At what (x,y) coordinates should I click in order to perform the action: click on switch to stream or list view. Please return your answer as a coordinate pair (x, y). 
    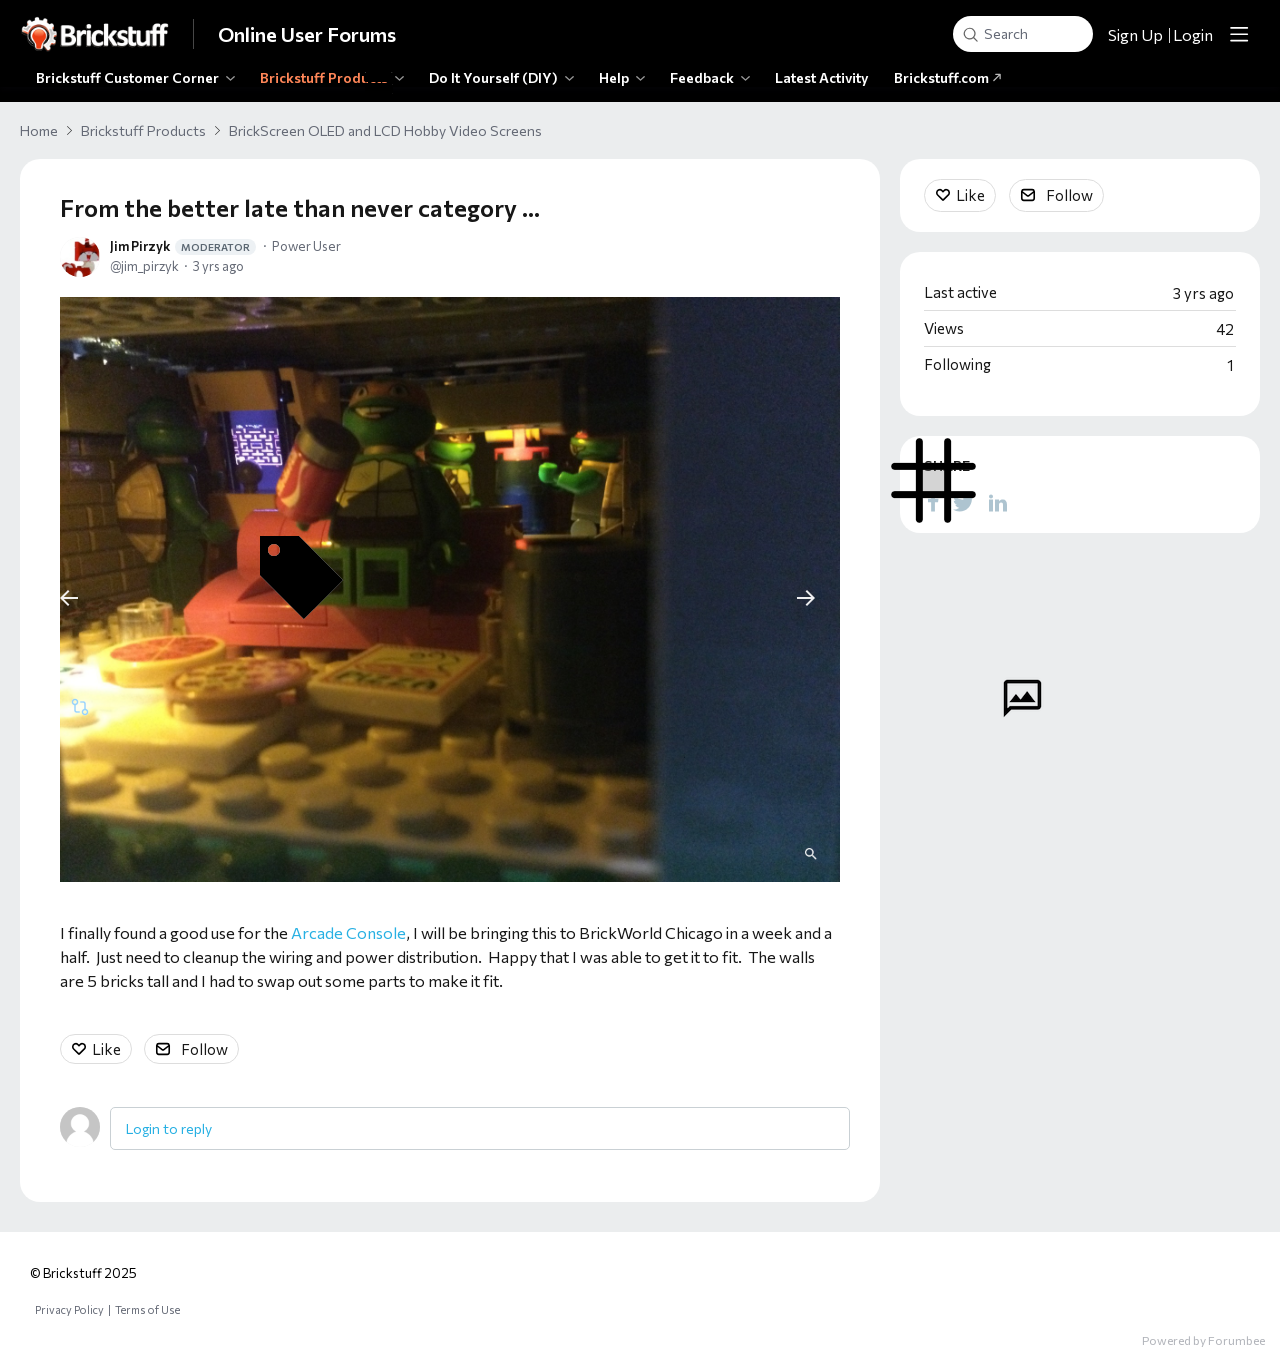
    Looking at the image, I should click on (378, 84).